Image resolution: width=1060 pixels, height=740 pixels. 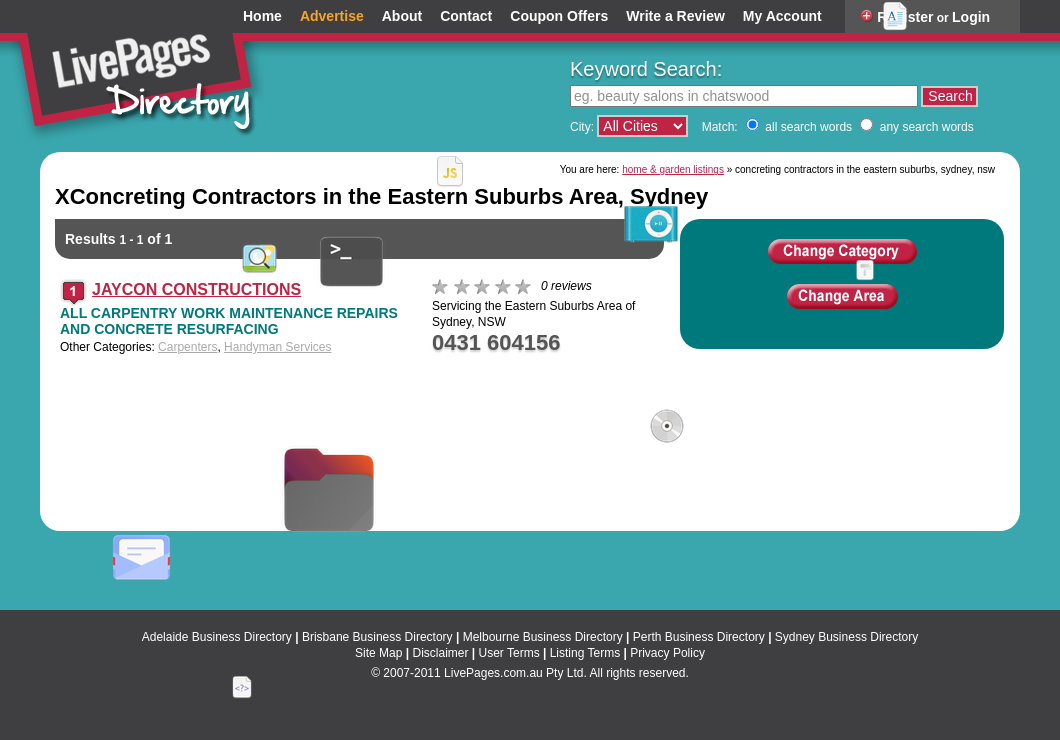 I want to click on a theme or appearance customization file, so click(x=865, y=270).